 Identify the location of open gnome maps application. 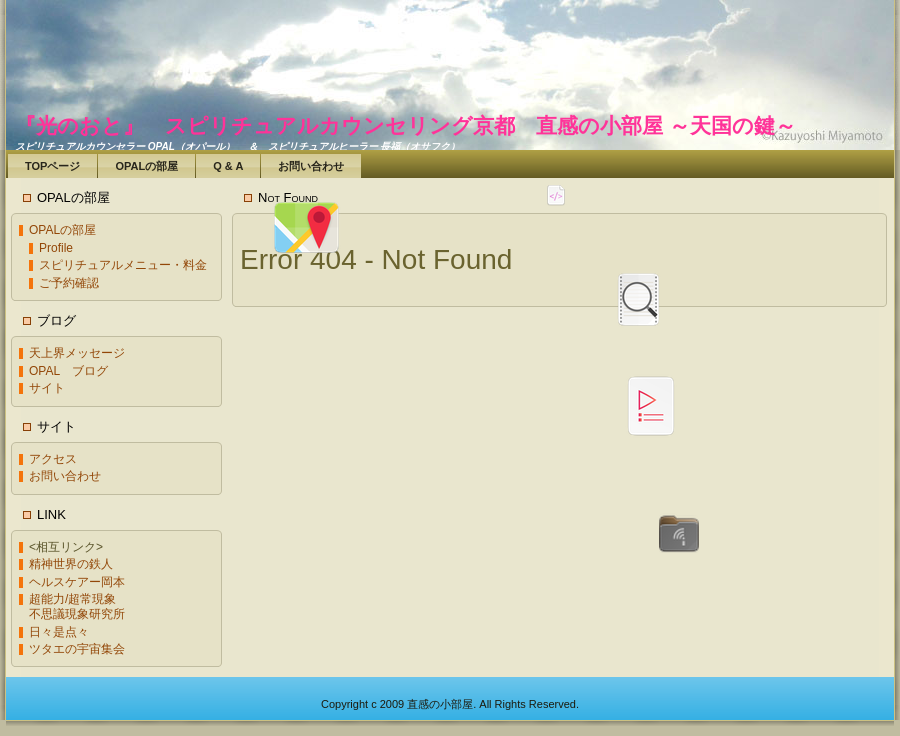
(306, 227).